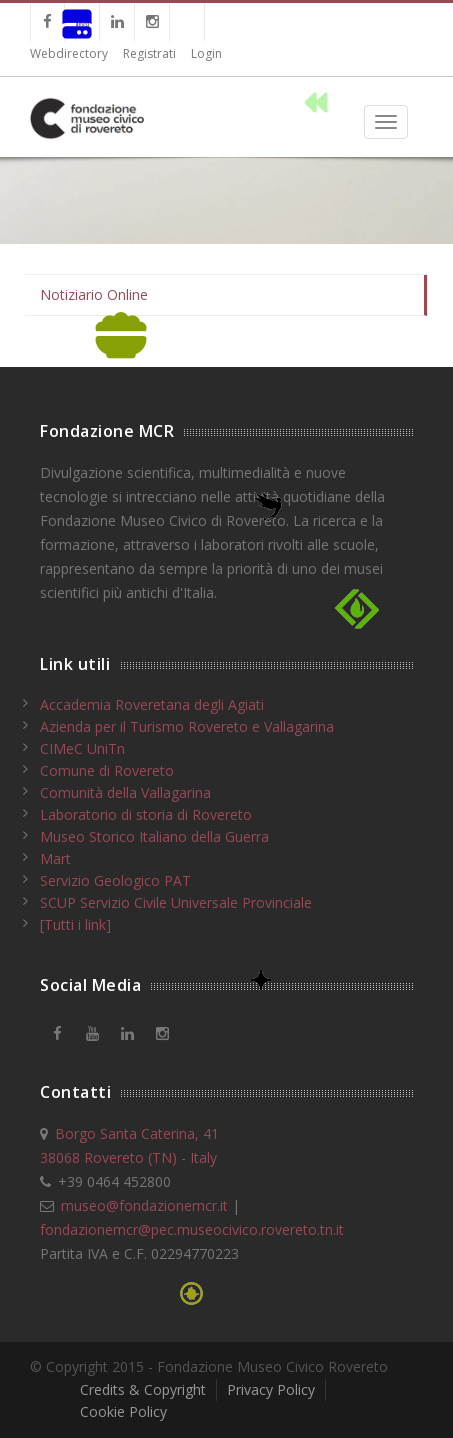 This screenshot has height=1438, width=453. Describe the element at coordinates (357, 609) in the screenshot. I see `visit sourceforge website` at that location.